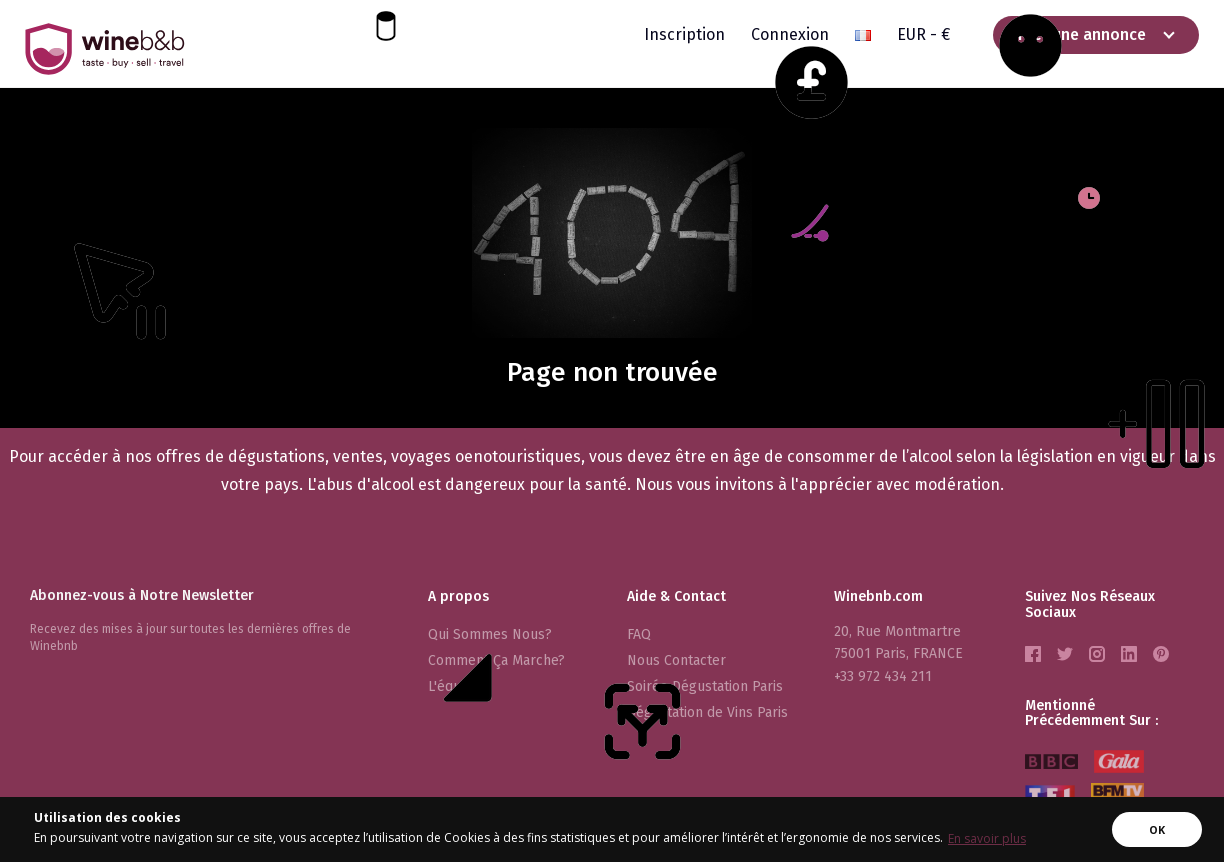  What do you see at coordinates (642, 721) in the screenshot?
I see `scan or capture a route` at bounding box center [642, 721].